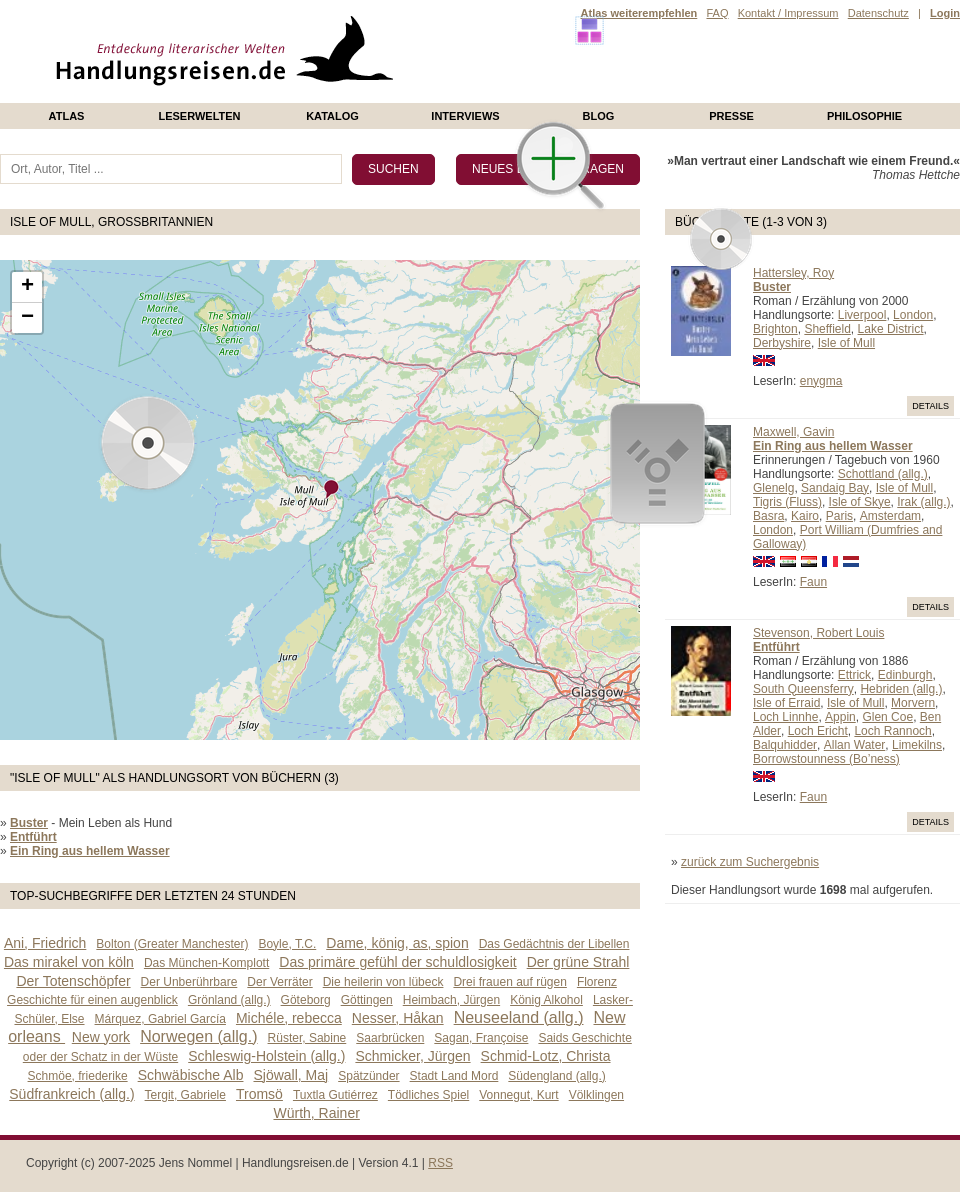  What do you see at coordinates (559, 164) in the screenshot?
I see `zoom in on file or document` at bounding box center [559, 164].